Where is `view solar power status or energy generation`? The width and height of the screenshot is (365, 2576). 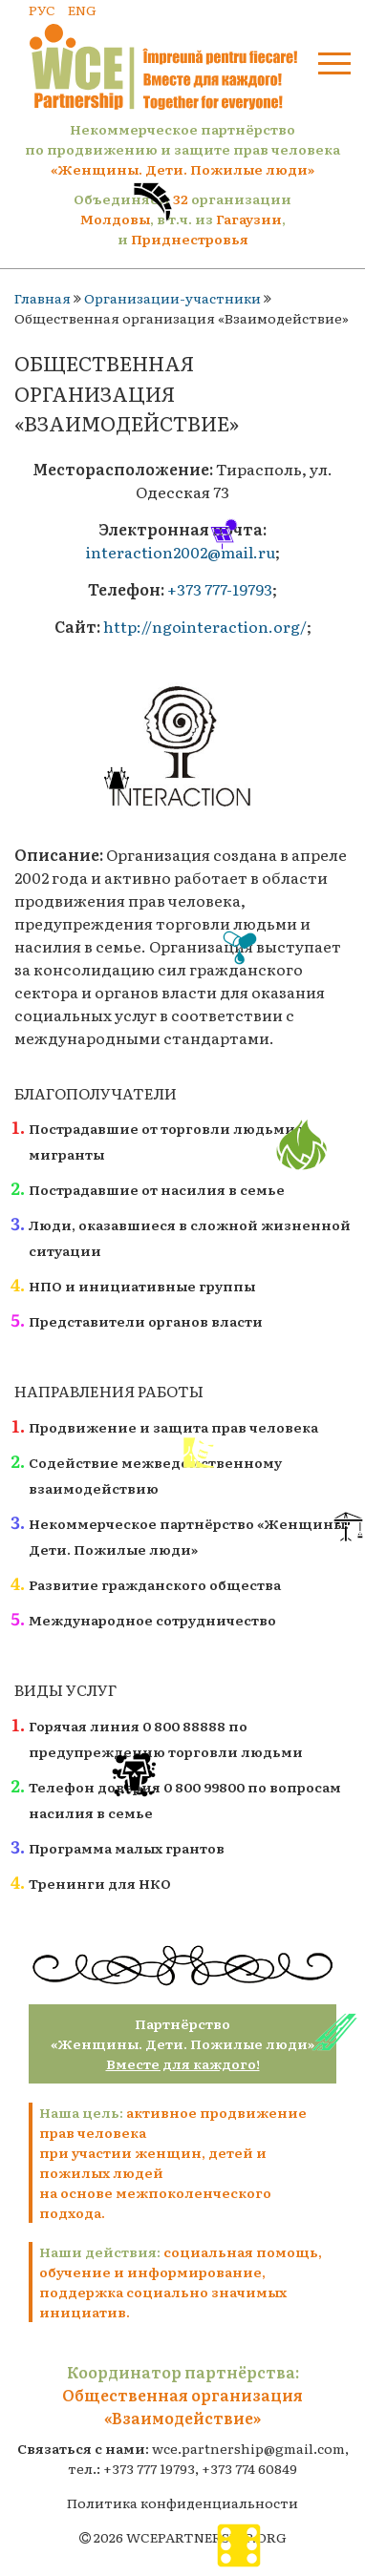 view solar power status or energy generation is located at coordinates (224, 534).